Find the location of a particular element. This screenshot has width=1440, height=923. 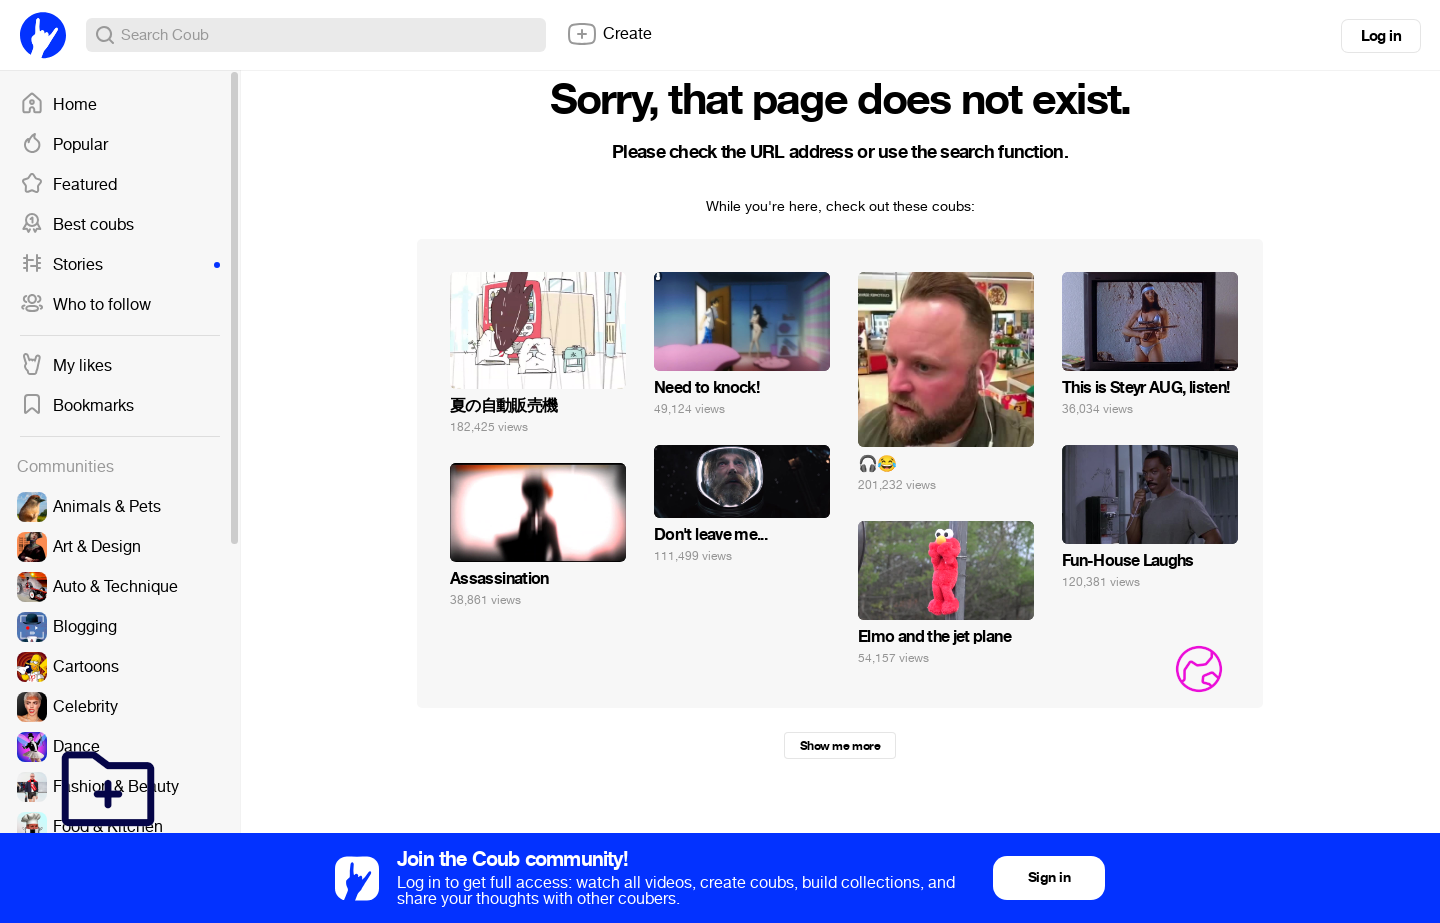

create a new folder is located at coordinates (108, 787).